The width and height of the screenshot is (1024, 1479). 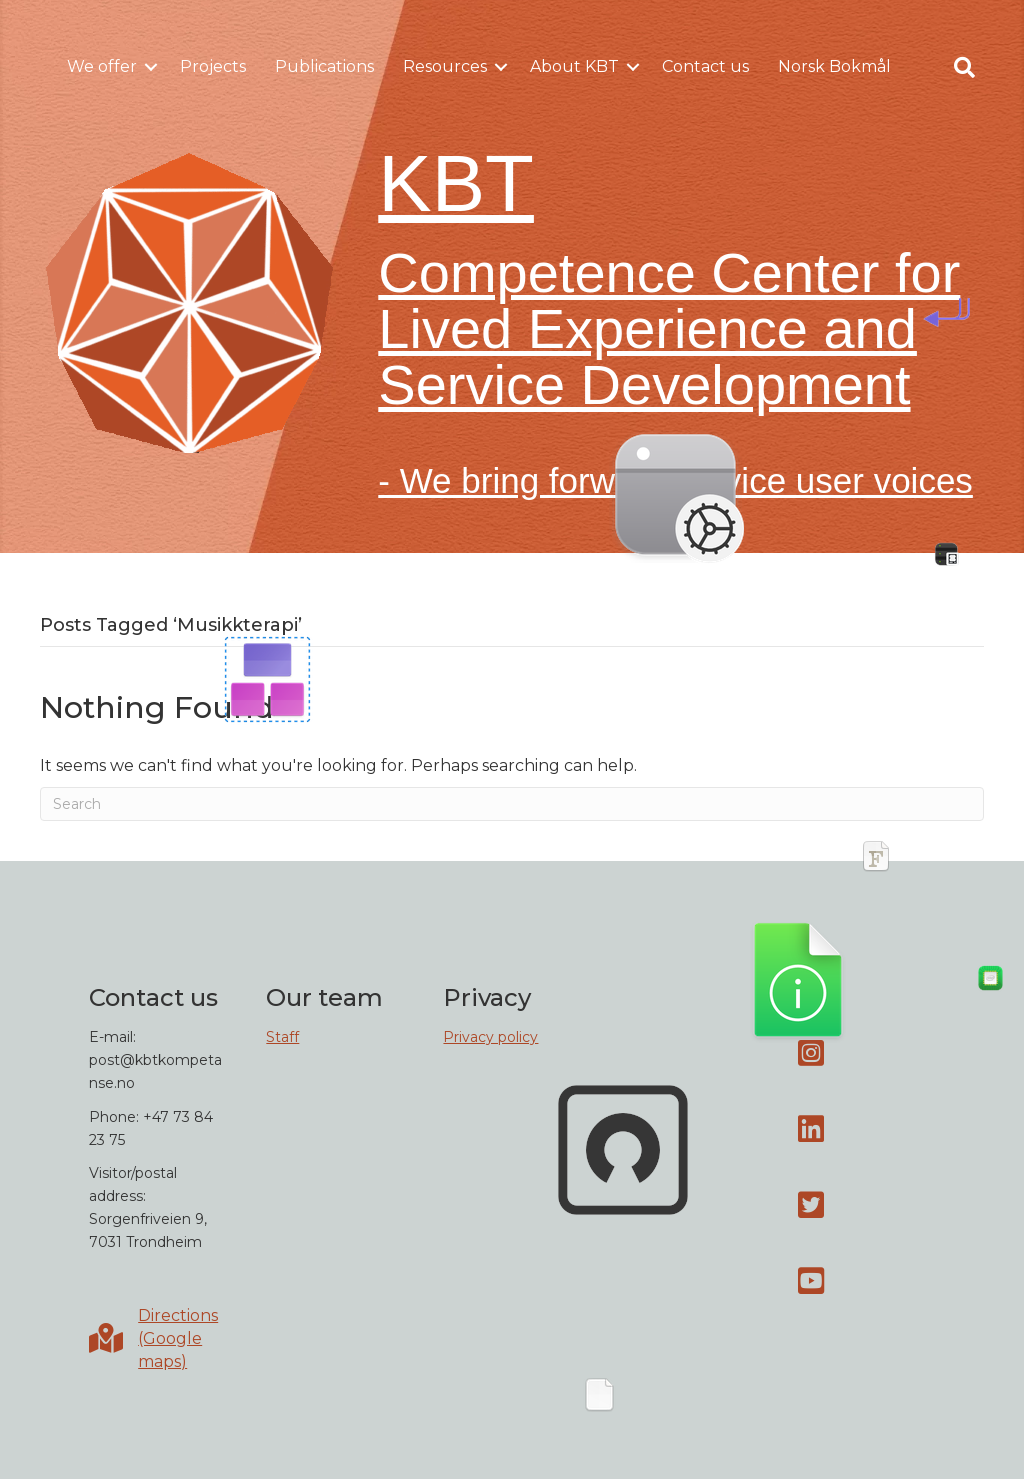 What do you see at coordinates (946, 554) in the screenshot?
I see `configure iSCSI storage network settings` at bounding box center [946, 554].